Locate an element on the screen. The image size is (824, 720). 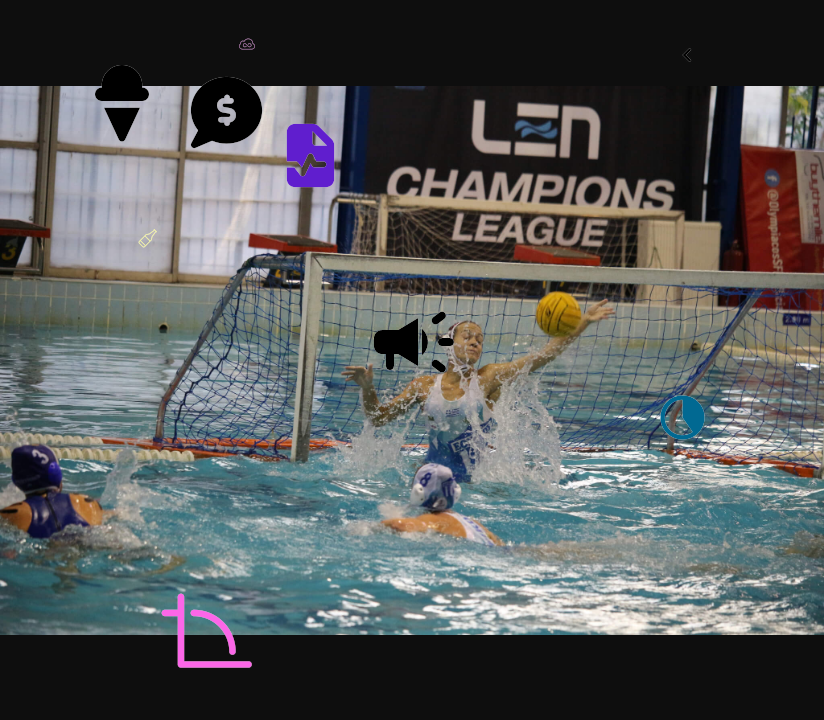
measure or adjust angle in a design tool is located at coordinates (203, 635).